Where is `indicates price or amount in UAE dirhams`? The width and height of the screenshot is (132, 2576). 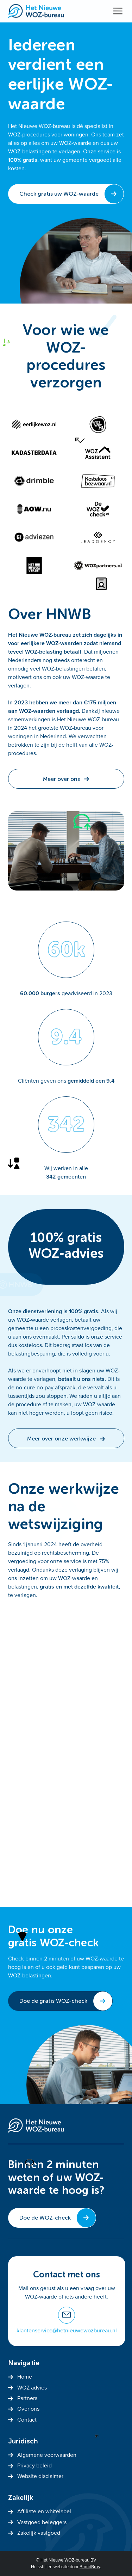
indicates price or amount in UAE dirhams is located at coordinates (6, 342).